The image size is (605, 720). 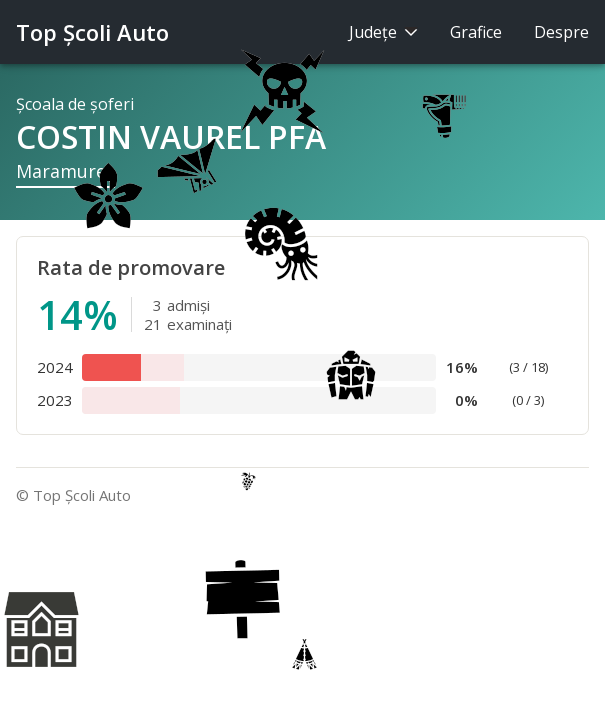 I want to click on fossil or paleontology category indicator, so click(x=281, y=244).